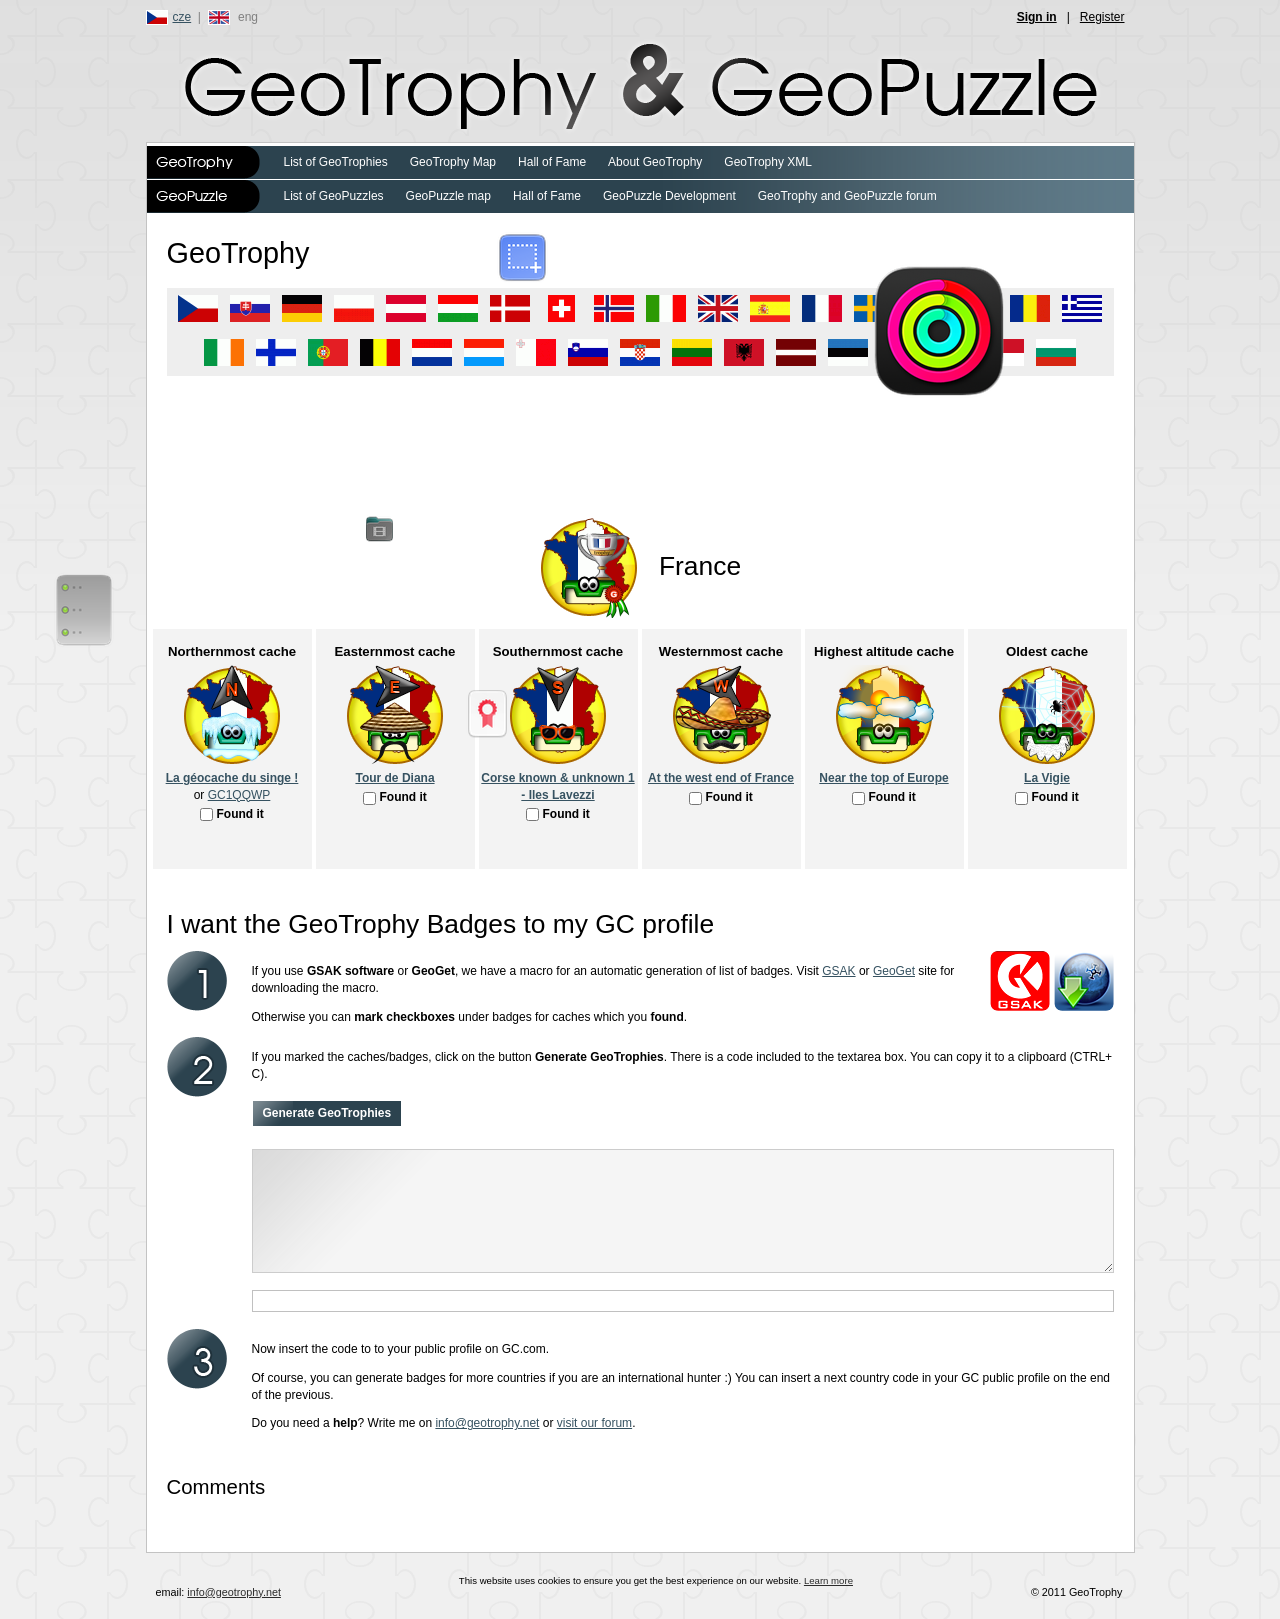 This screenshot has height=1619, width=1280. I want to click on access network server settings, so click(84, 610).